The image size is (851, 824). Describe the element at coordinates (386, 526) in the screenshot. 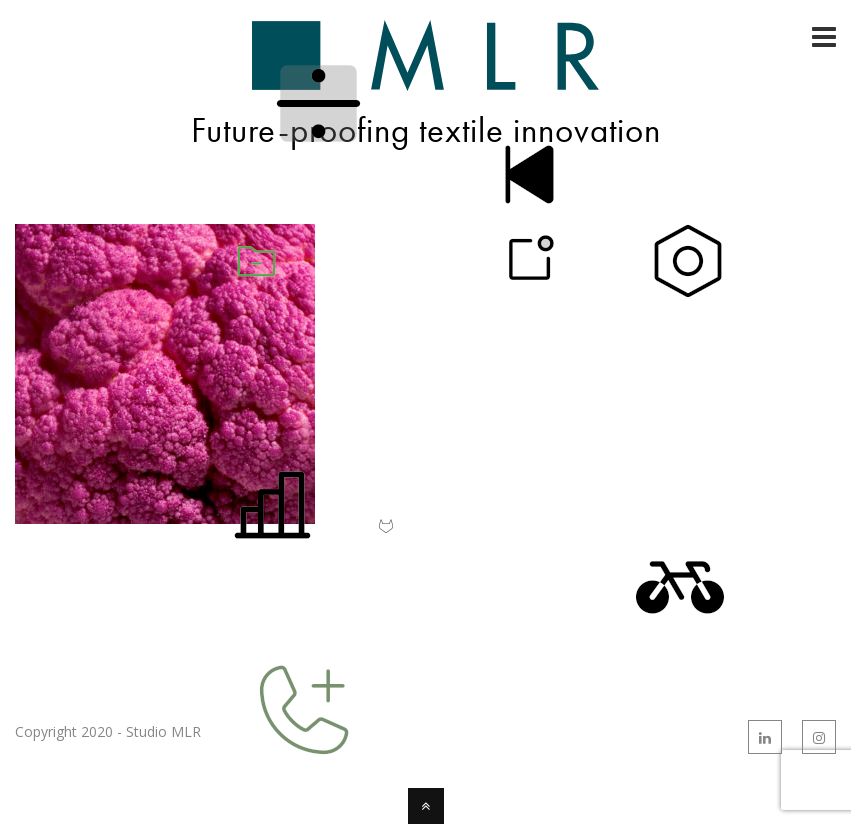

I see `open gitlab repository` at that location.